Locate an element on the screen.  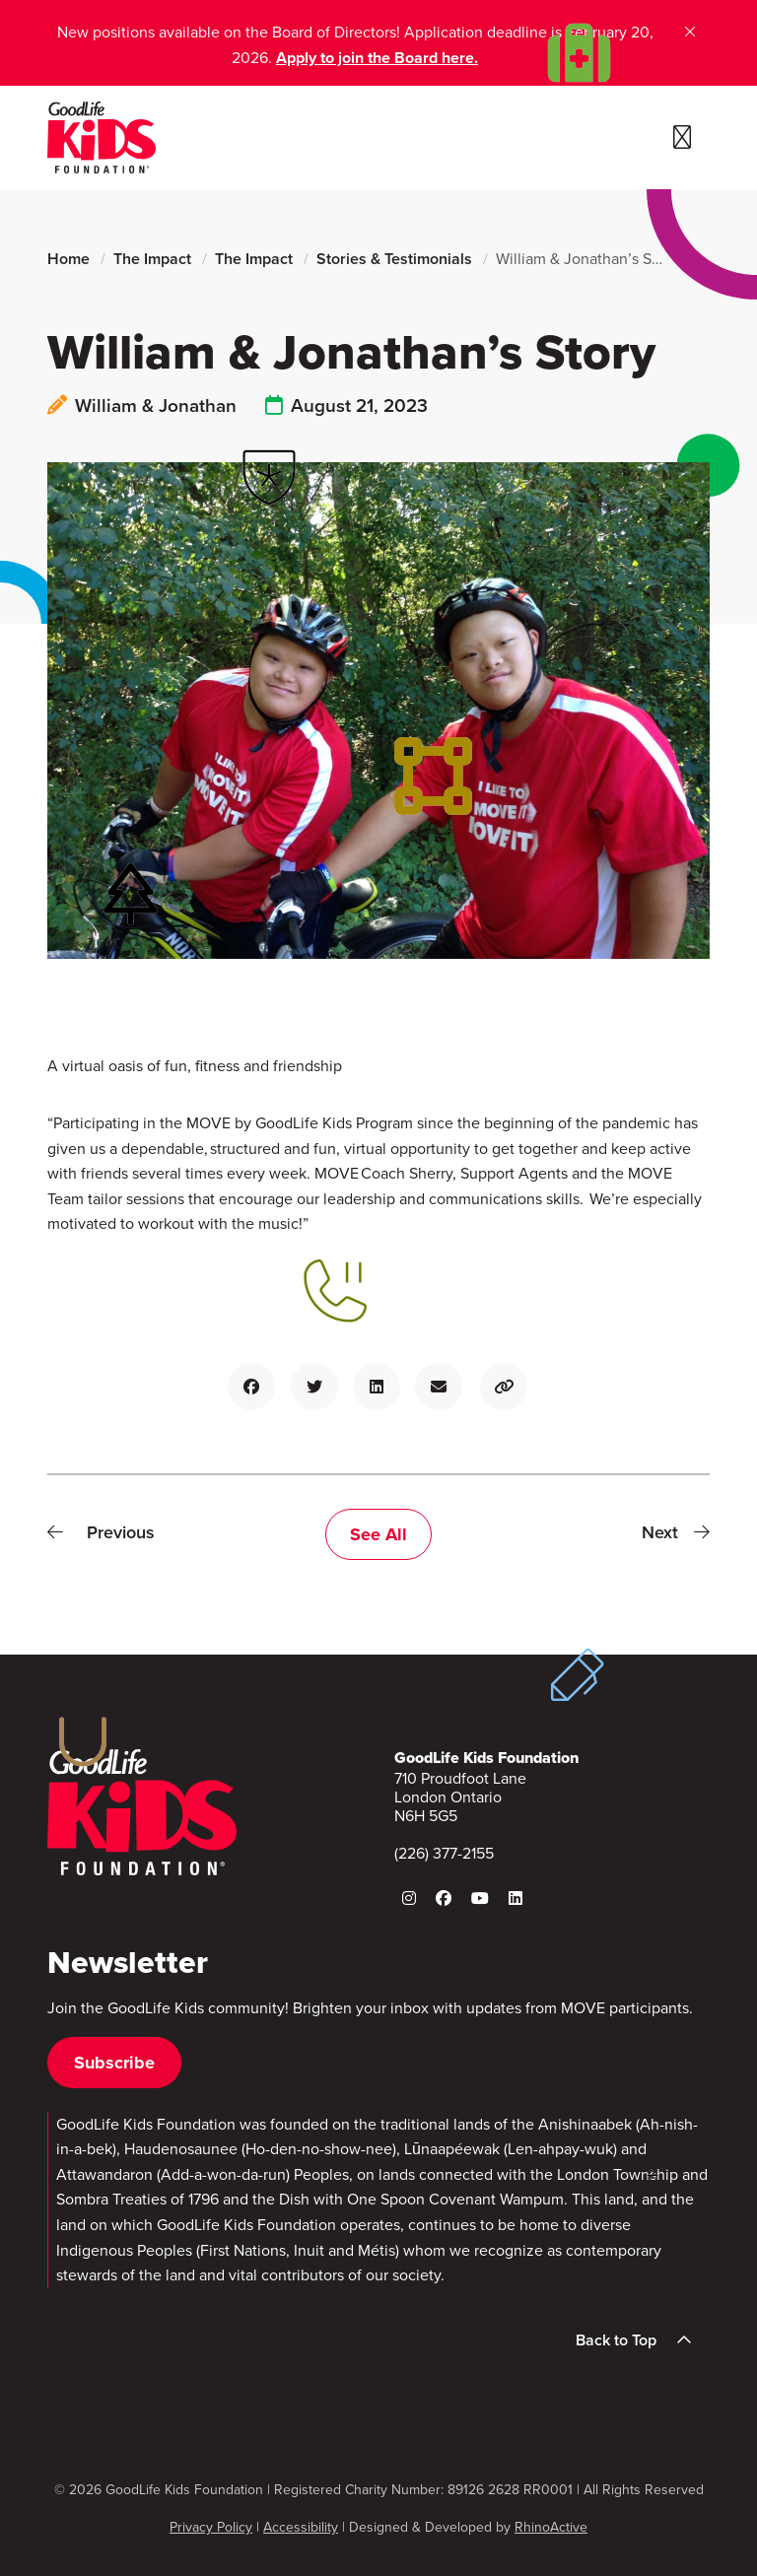
toggle map legend visibility is located at coordinates (653, 2174).